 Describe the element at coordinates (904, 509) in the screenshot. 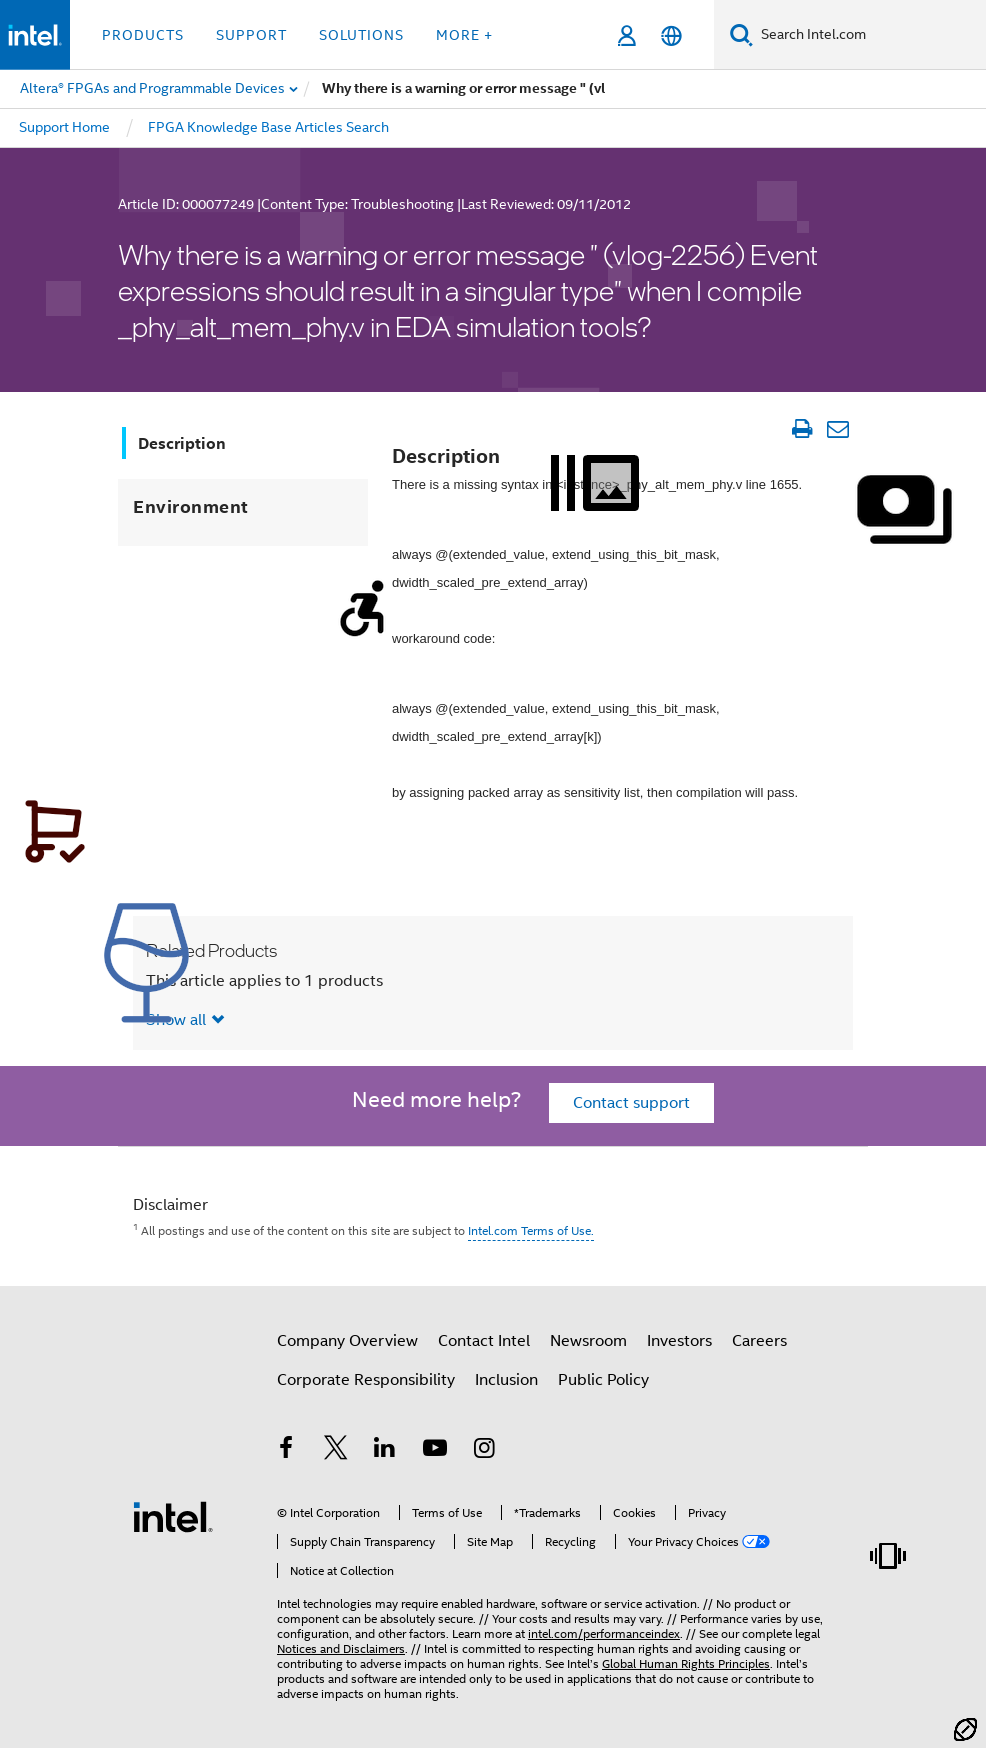

I see `access payment methods` at that location.